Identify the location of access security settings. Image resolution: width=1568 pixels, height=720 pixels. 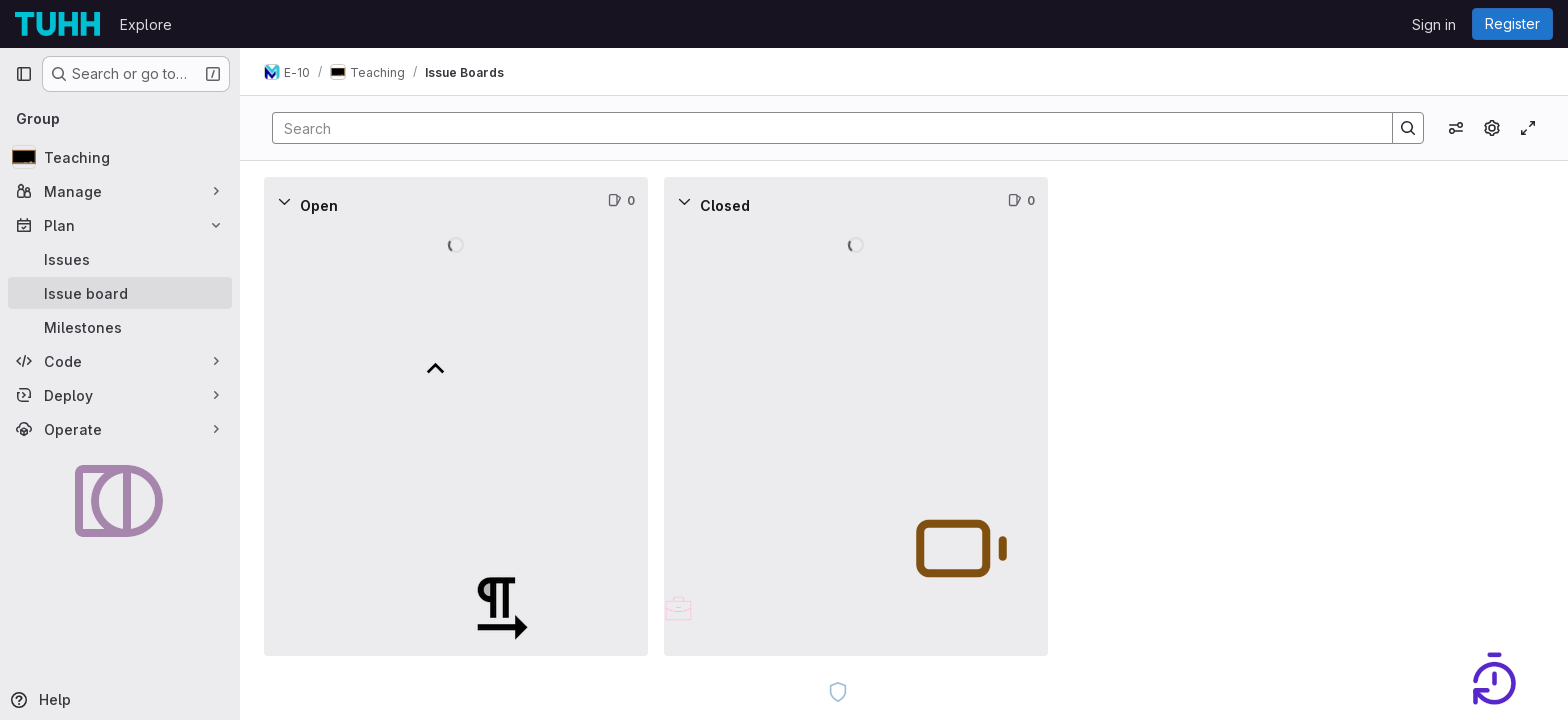
(838, 692).